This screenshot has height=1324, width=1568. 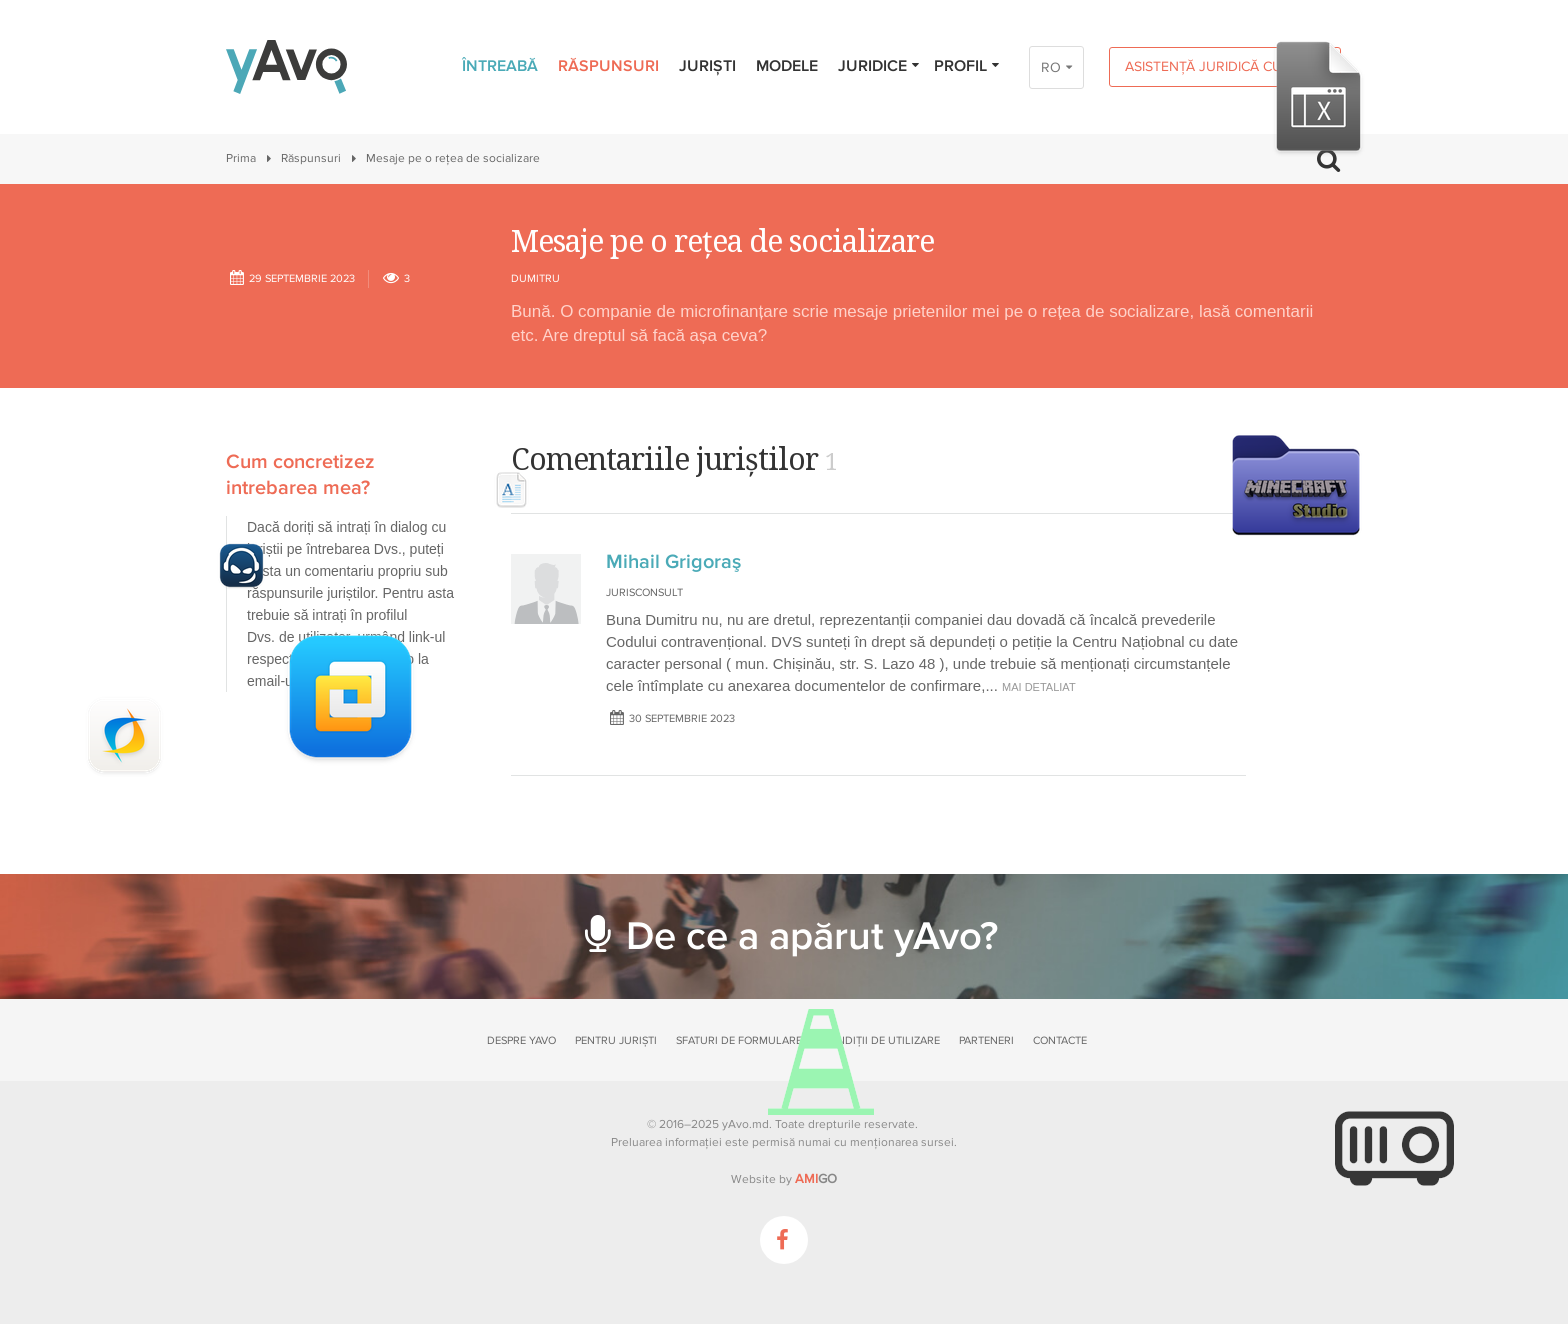 What do you see at coordinates (241, 565) in the screenshot?
I see `open TeamSpeak voice chat app` at bounding box center [241, 565].